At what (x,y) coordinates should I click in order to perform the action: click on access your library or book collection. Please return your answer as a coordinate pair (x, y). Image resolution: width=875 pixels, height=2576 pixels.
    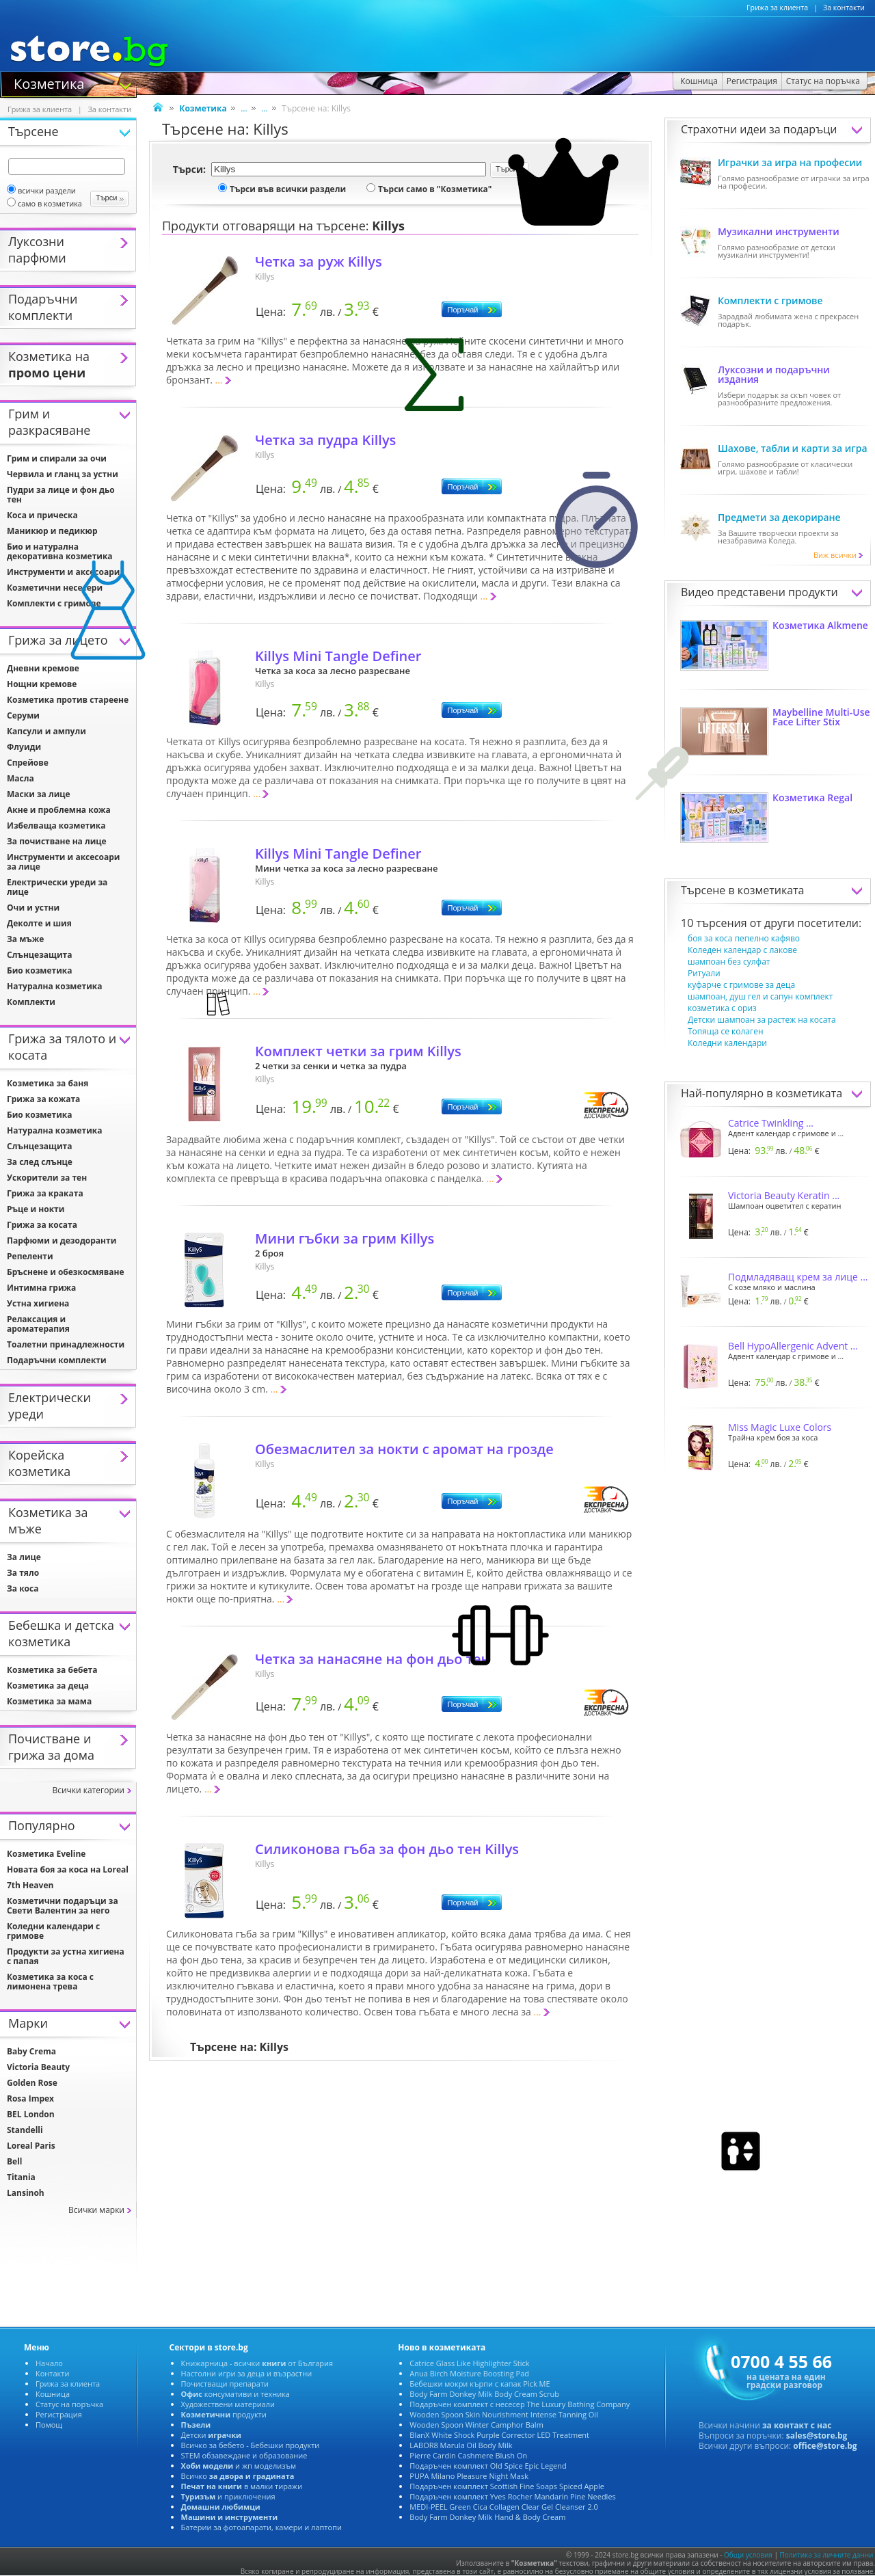
    Looking at the image, I should click on (217, 1004).